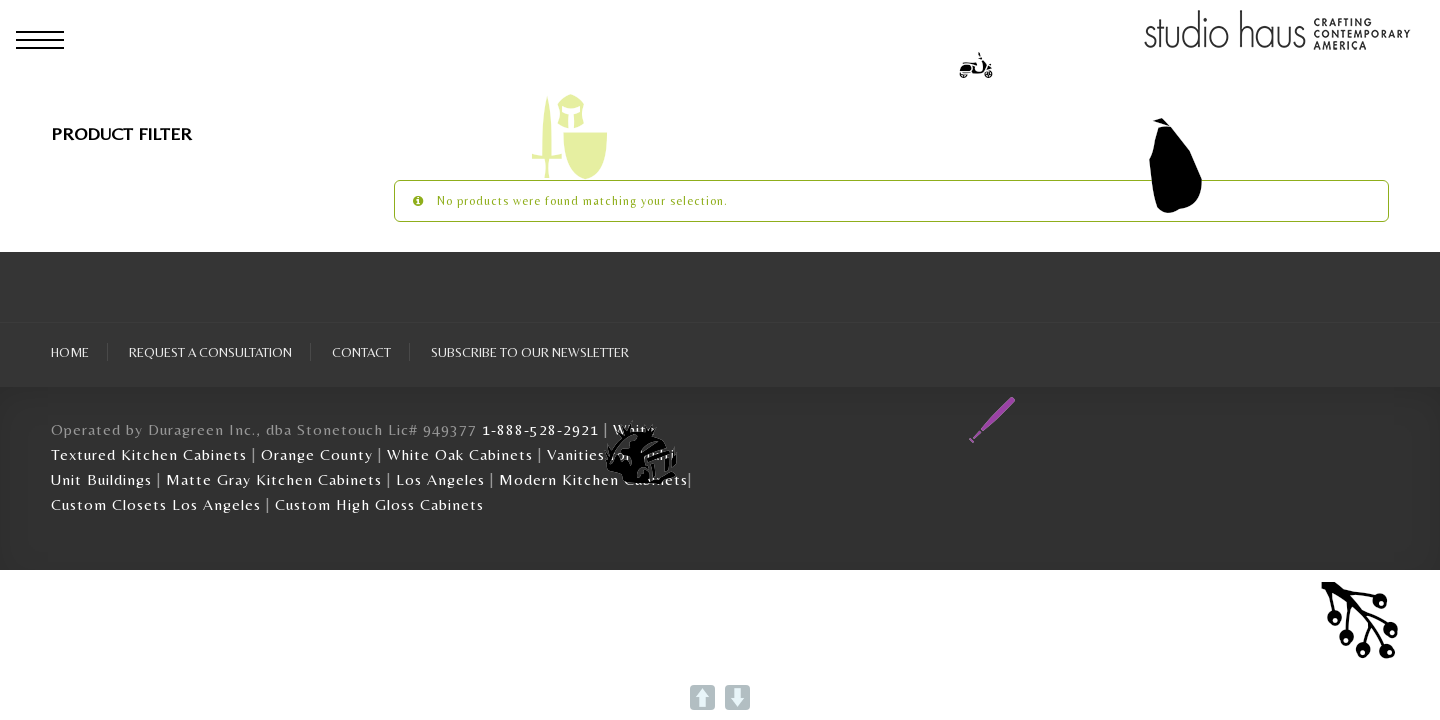  Describe the element at coordinates (569, 137) in the screenshot. I see `access your equipment or inventory` at that location.